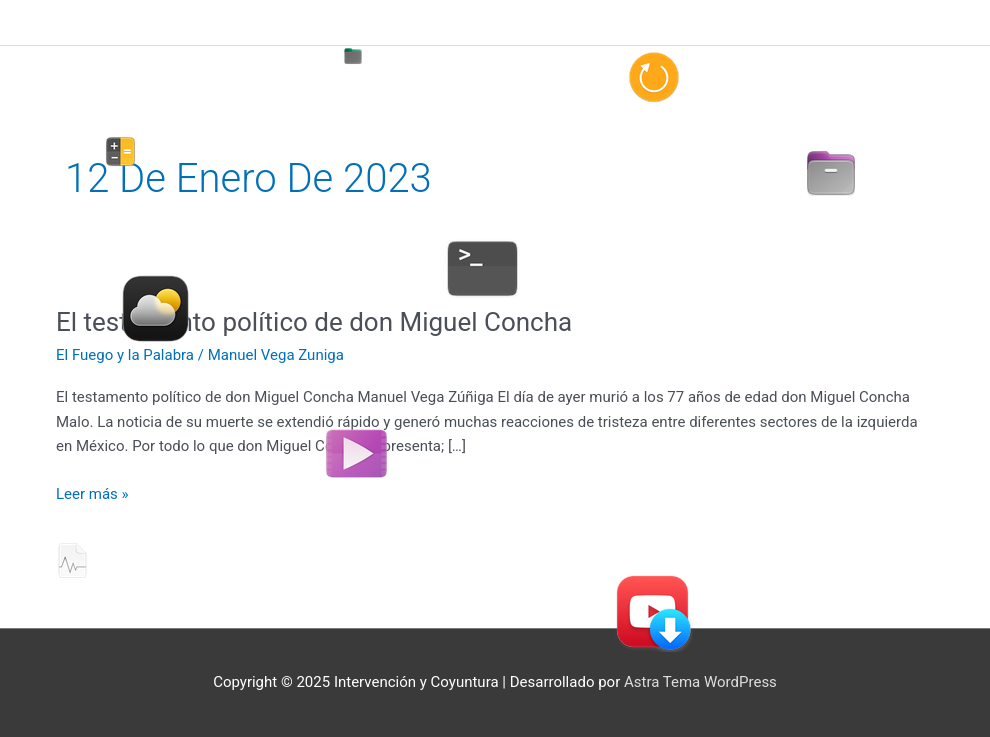  I want to click on open the weather app, so click(155, 308).